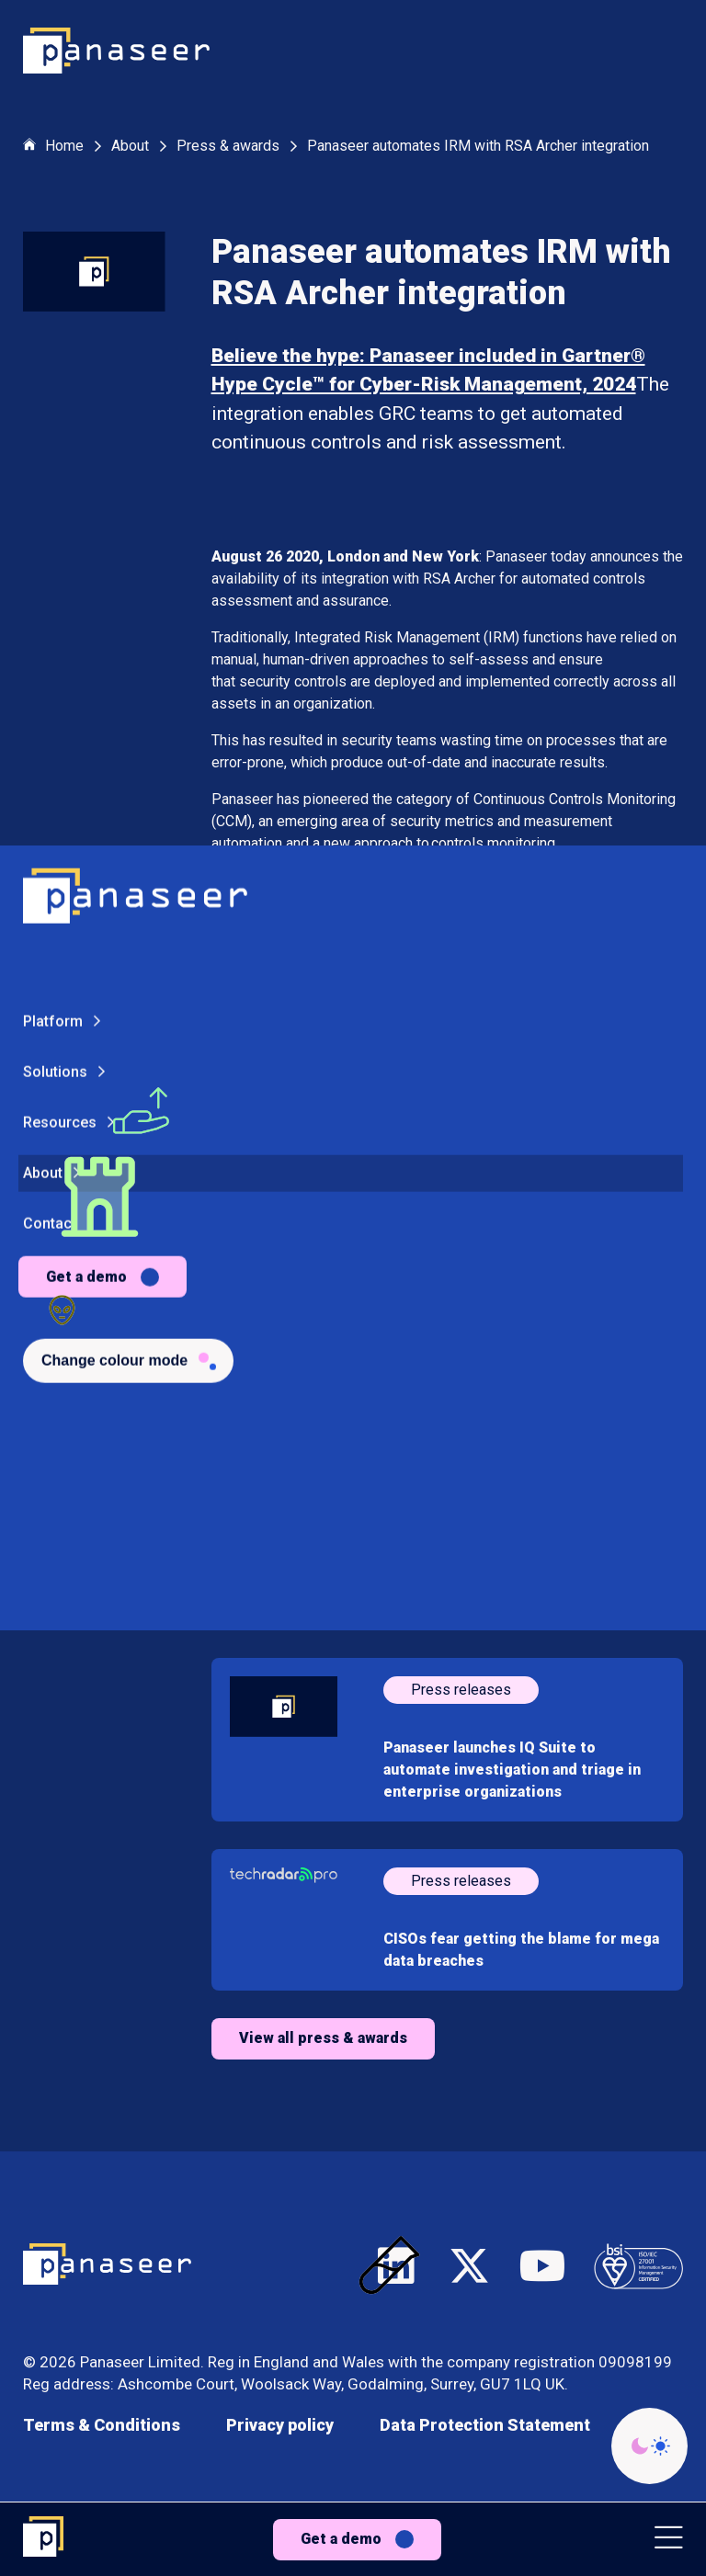 This screenshot has width=706, height=2576. I want to click on indicates unknown or unidentified user, so click(62, 1310).